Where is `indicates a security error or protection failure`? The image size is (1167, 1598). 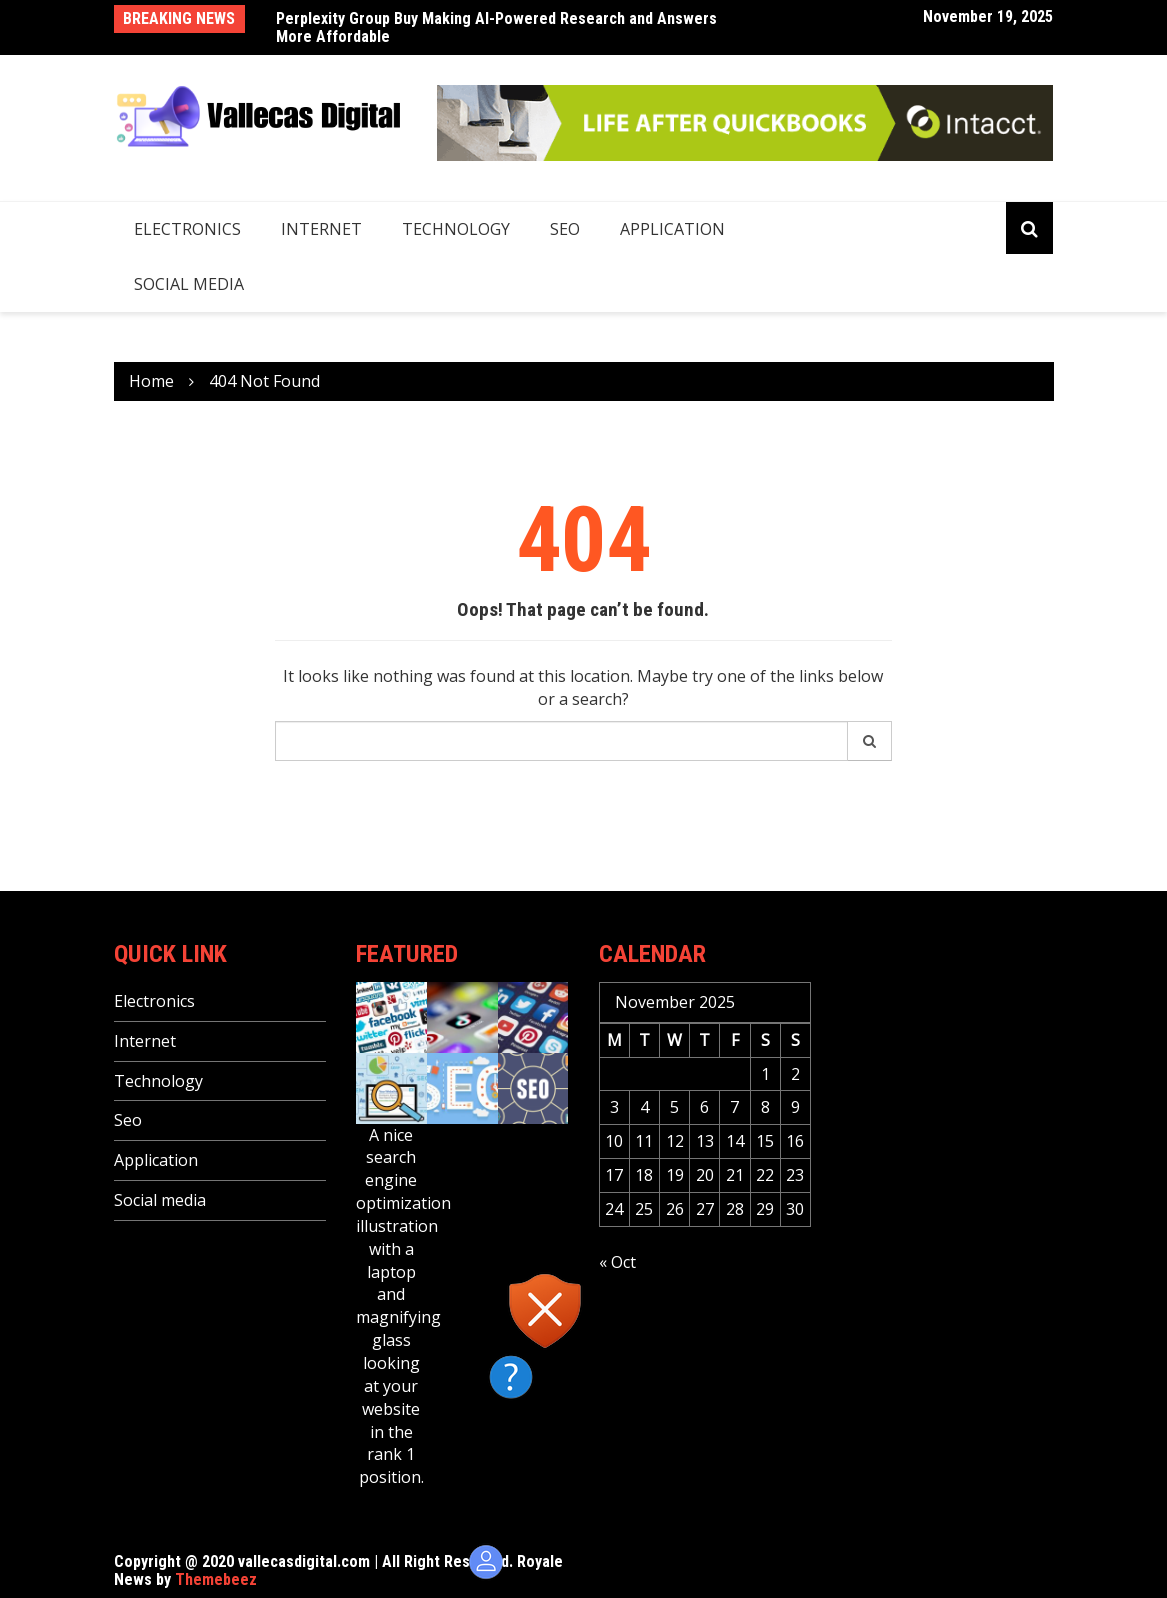
indicates a security error or protection failure is located at coordinates (545, 1311).